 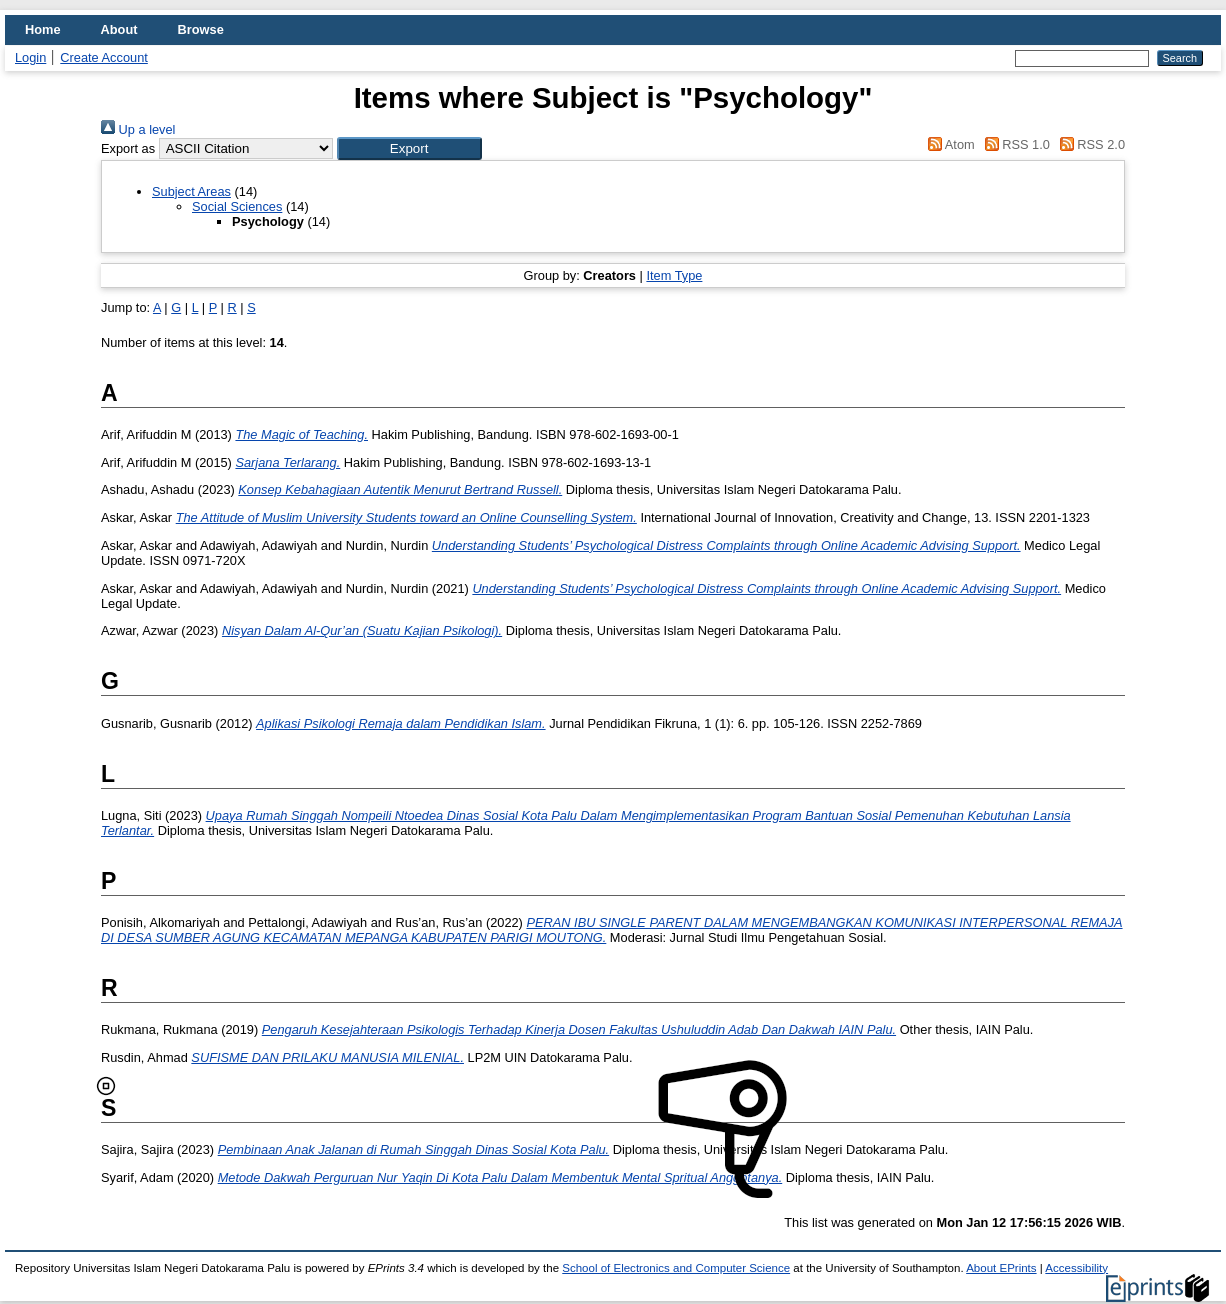 I want to click on stop media playback, so click(x=106, y=1086).